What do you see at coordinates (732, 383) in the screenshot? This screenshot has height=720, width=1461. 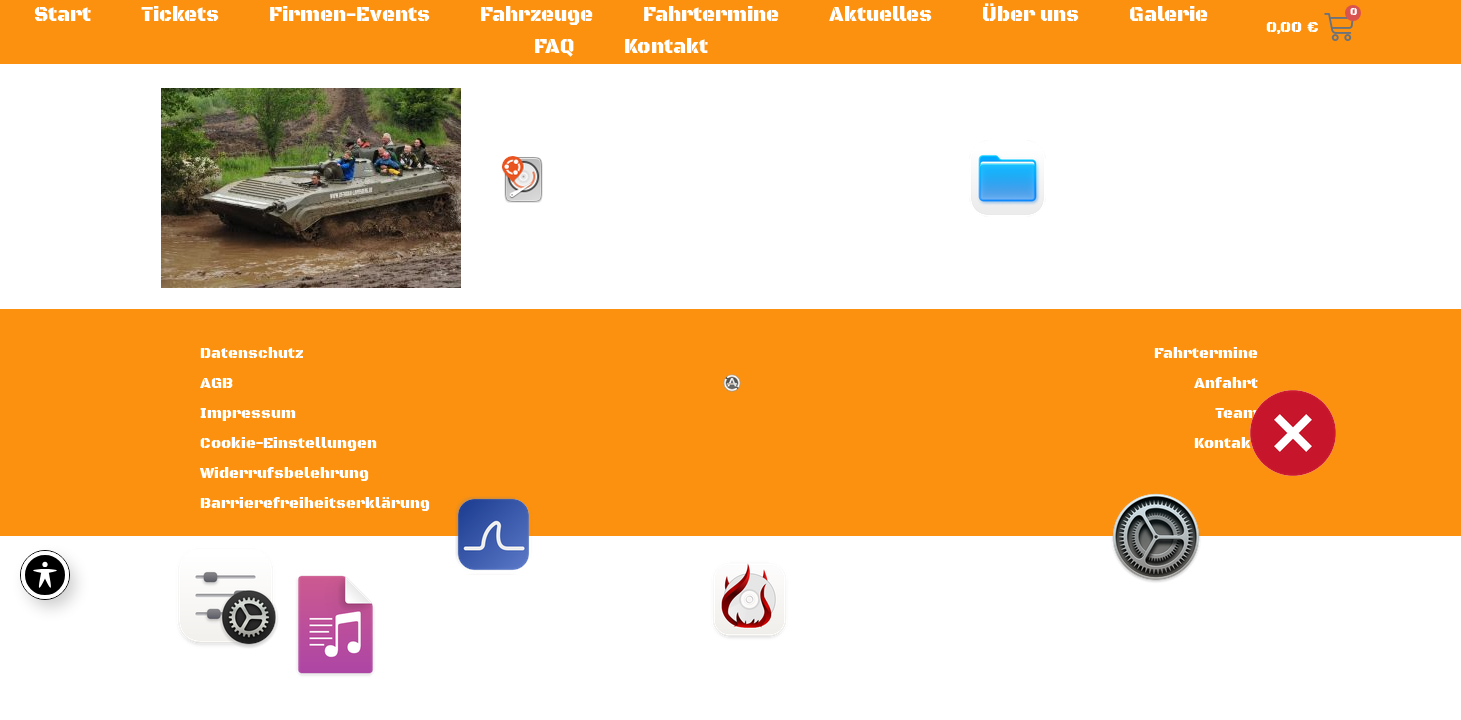 I see `check for available software updates` at bounding box center [732, 383].